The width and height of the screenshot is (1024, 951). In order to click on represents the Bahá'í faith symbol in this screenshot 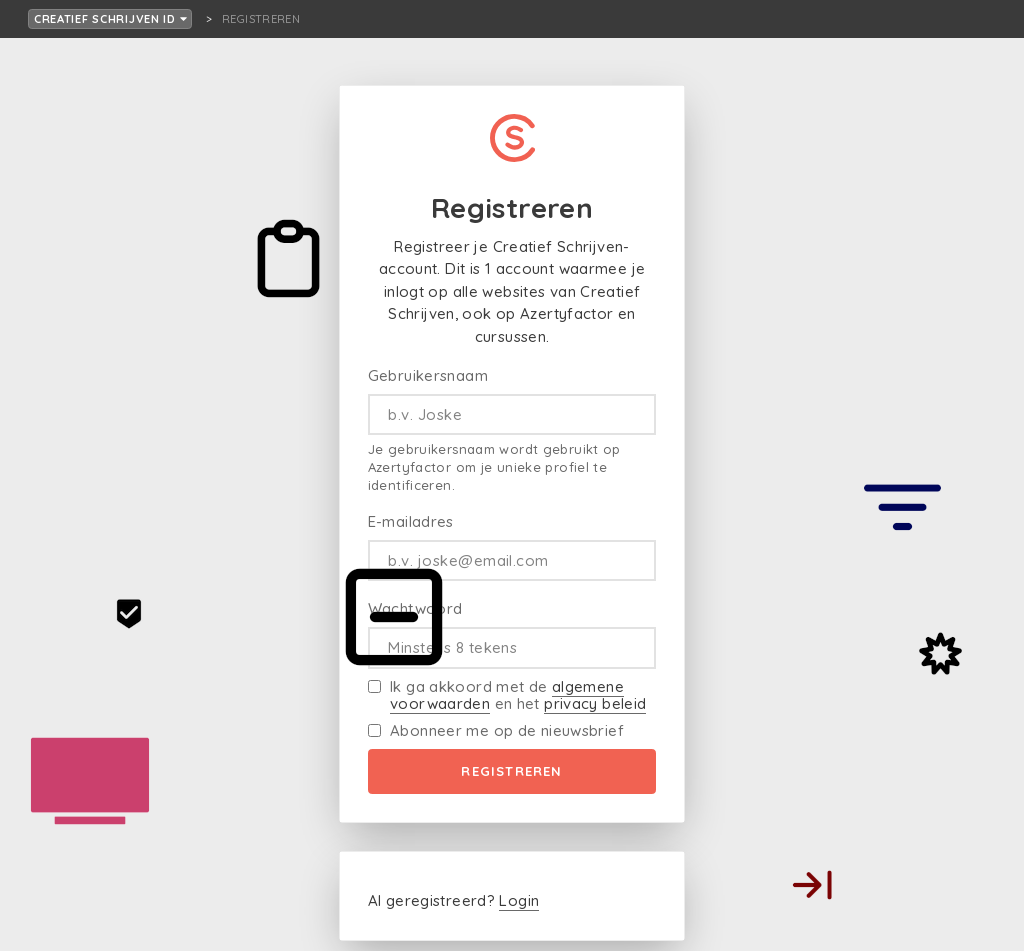, I will do `click(940, 653)`.